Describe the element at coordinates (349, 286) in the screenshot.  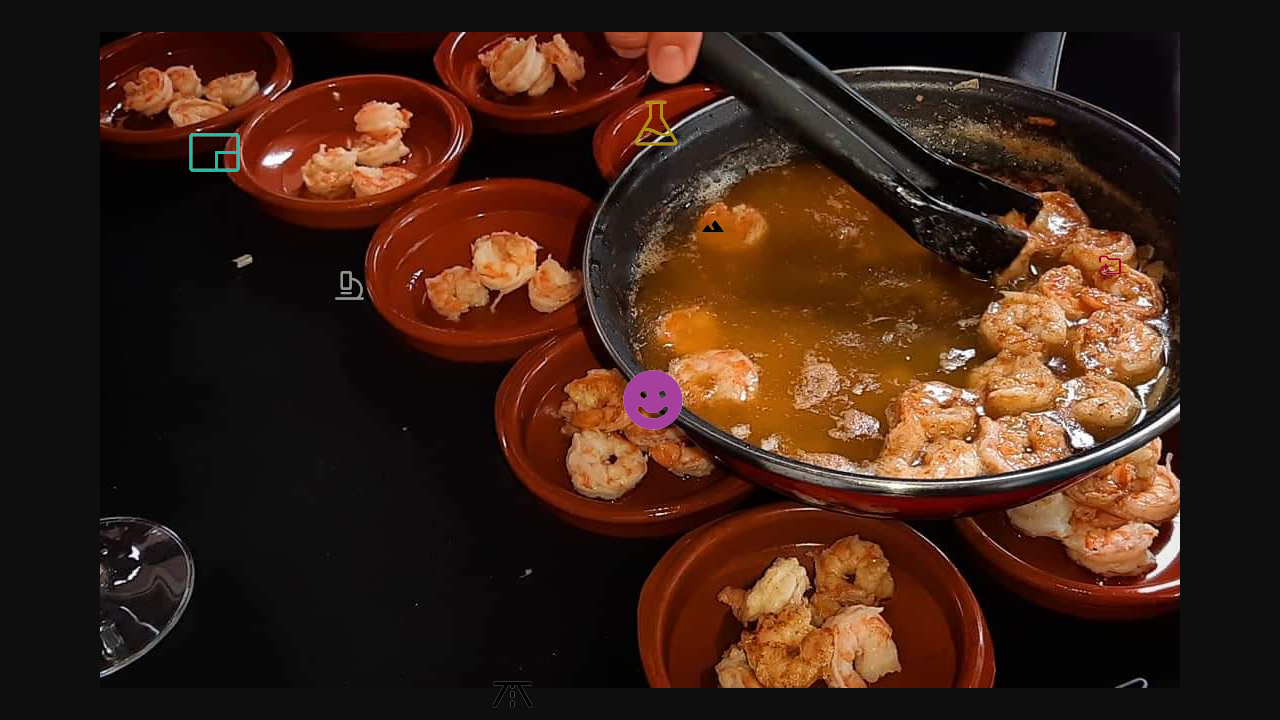
I see `access research or lab tools` at that location.